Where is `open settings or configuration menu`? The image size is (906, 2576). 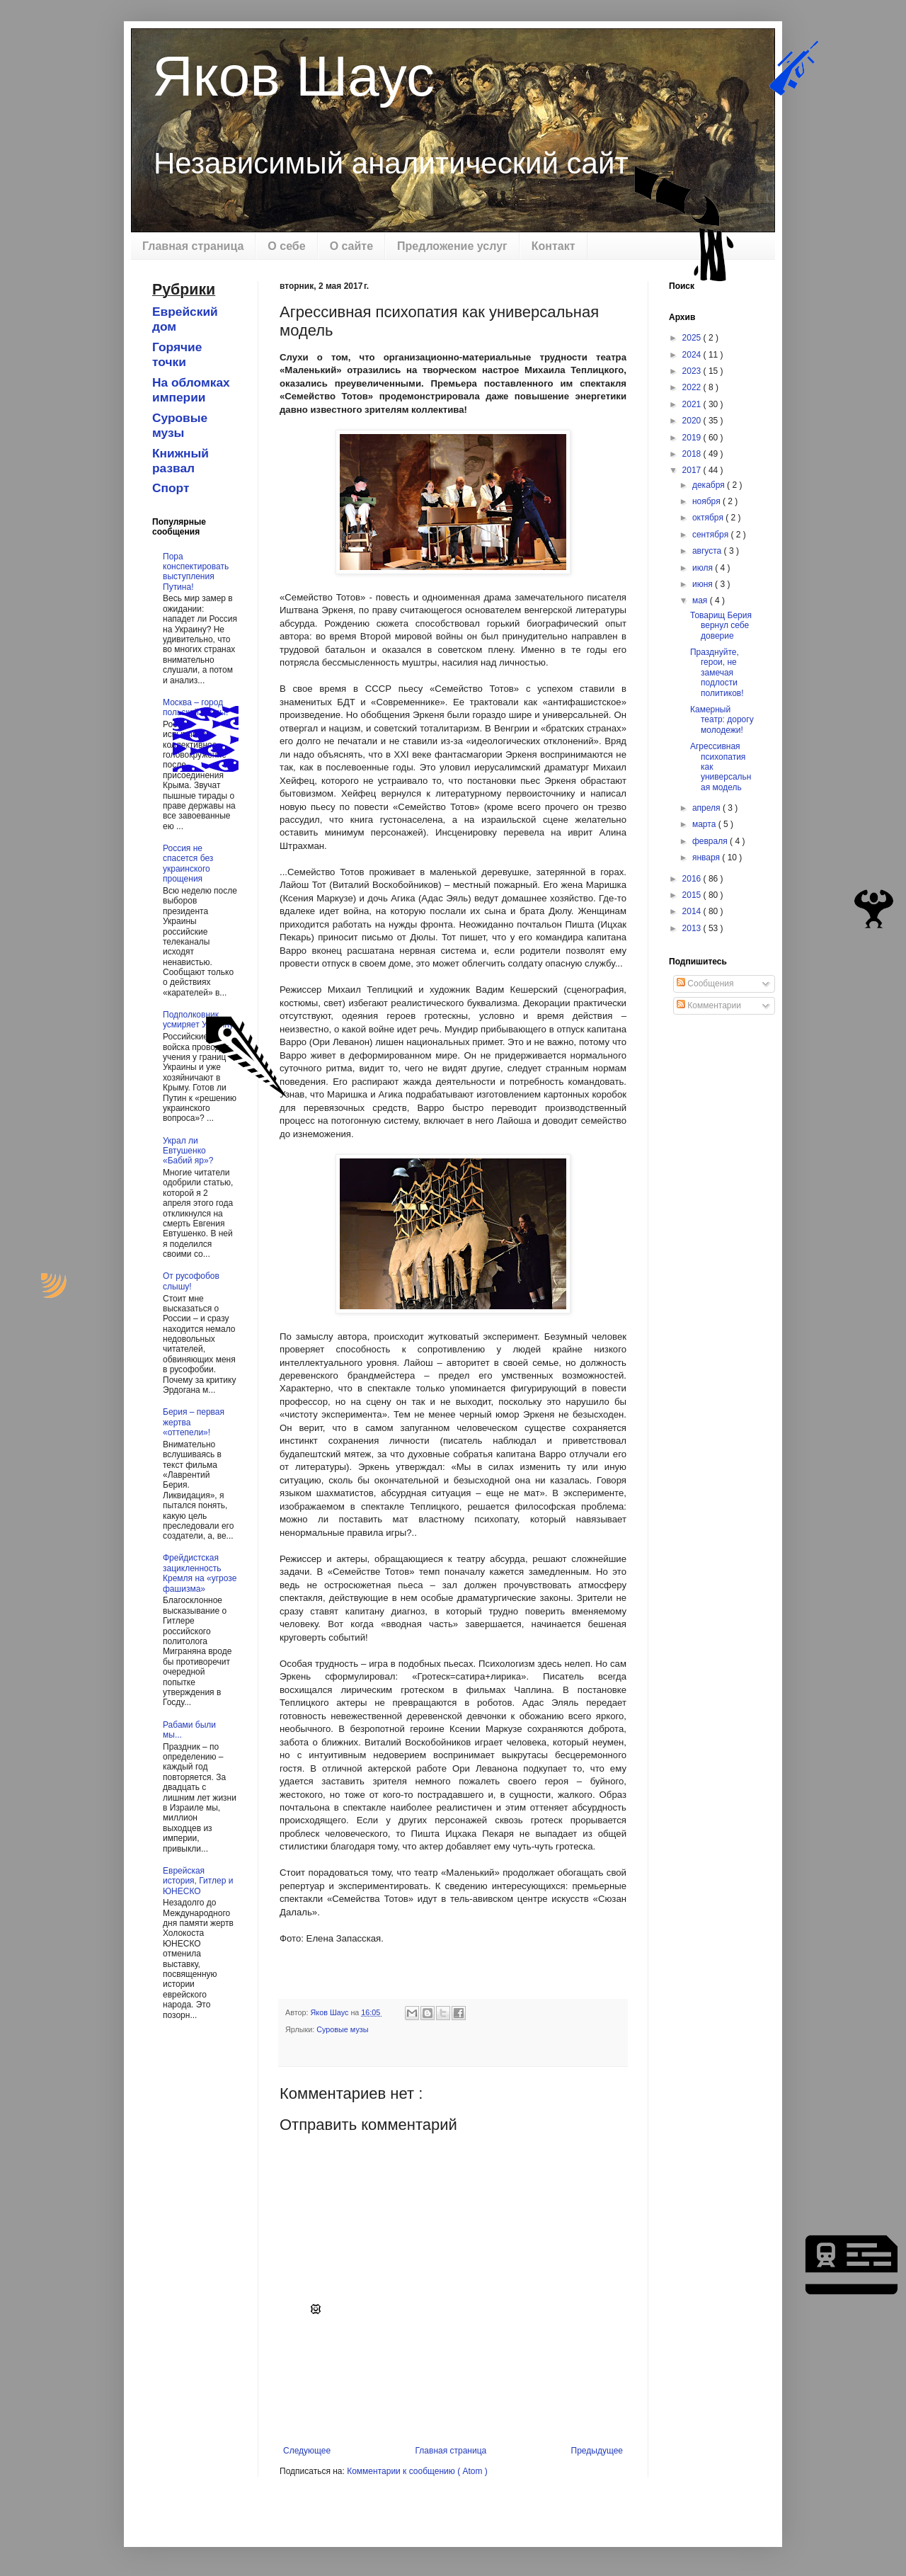
open settings or configuration menu is located at coordinates (316, 2309).